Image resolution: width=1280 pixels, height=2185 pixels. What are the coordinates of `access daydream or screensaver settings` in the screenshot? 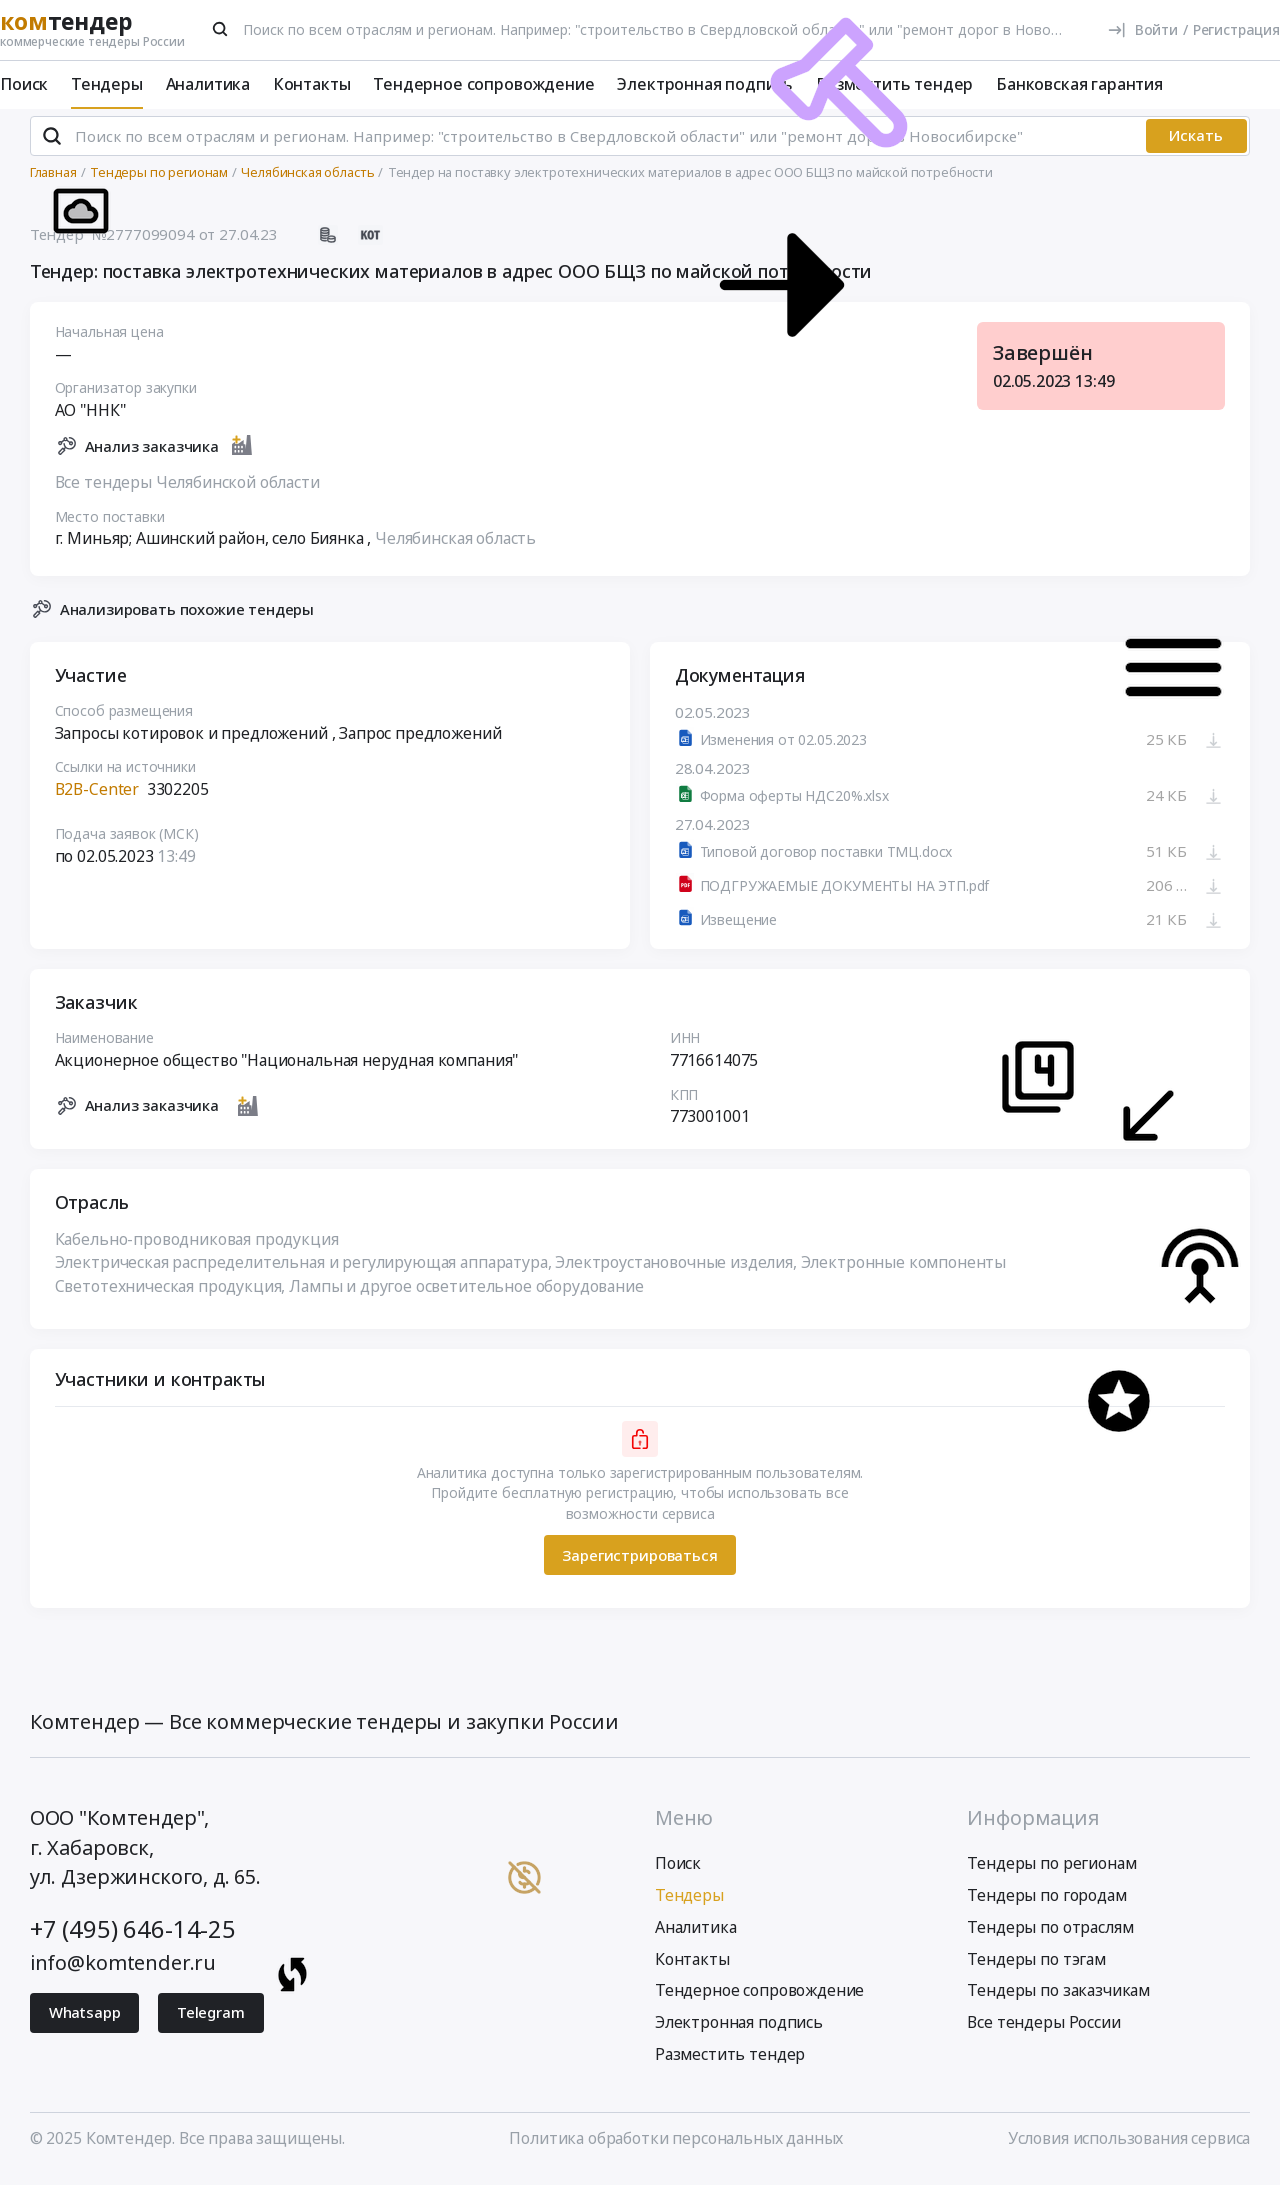 It's located at (81, 211).